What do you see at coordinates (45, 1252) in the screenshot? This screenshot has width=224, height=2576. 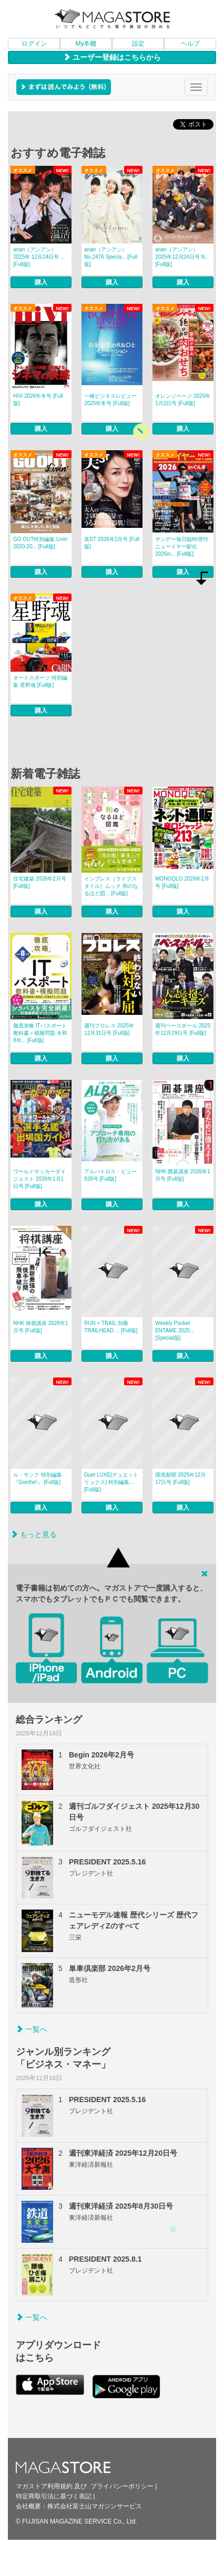 I see `collapse panel to the left` at bounding box center [45, 1252].